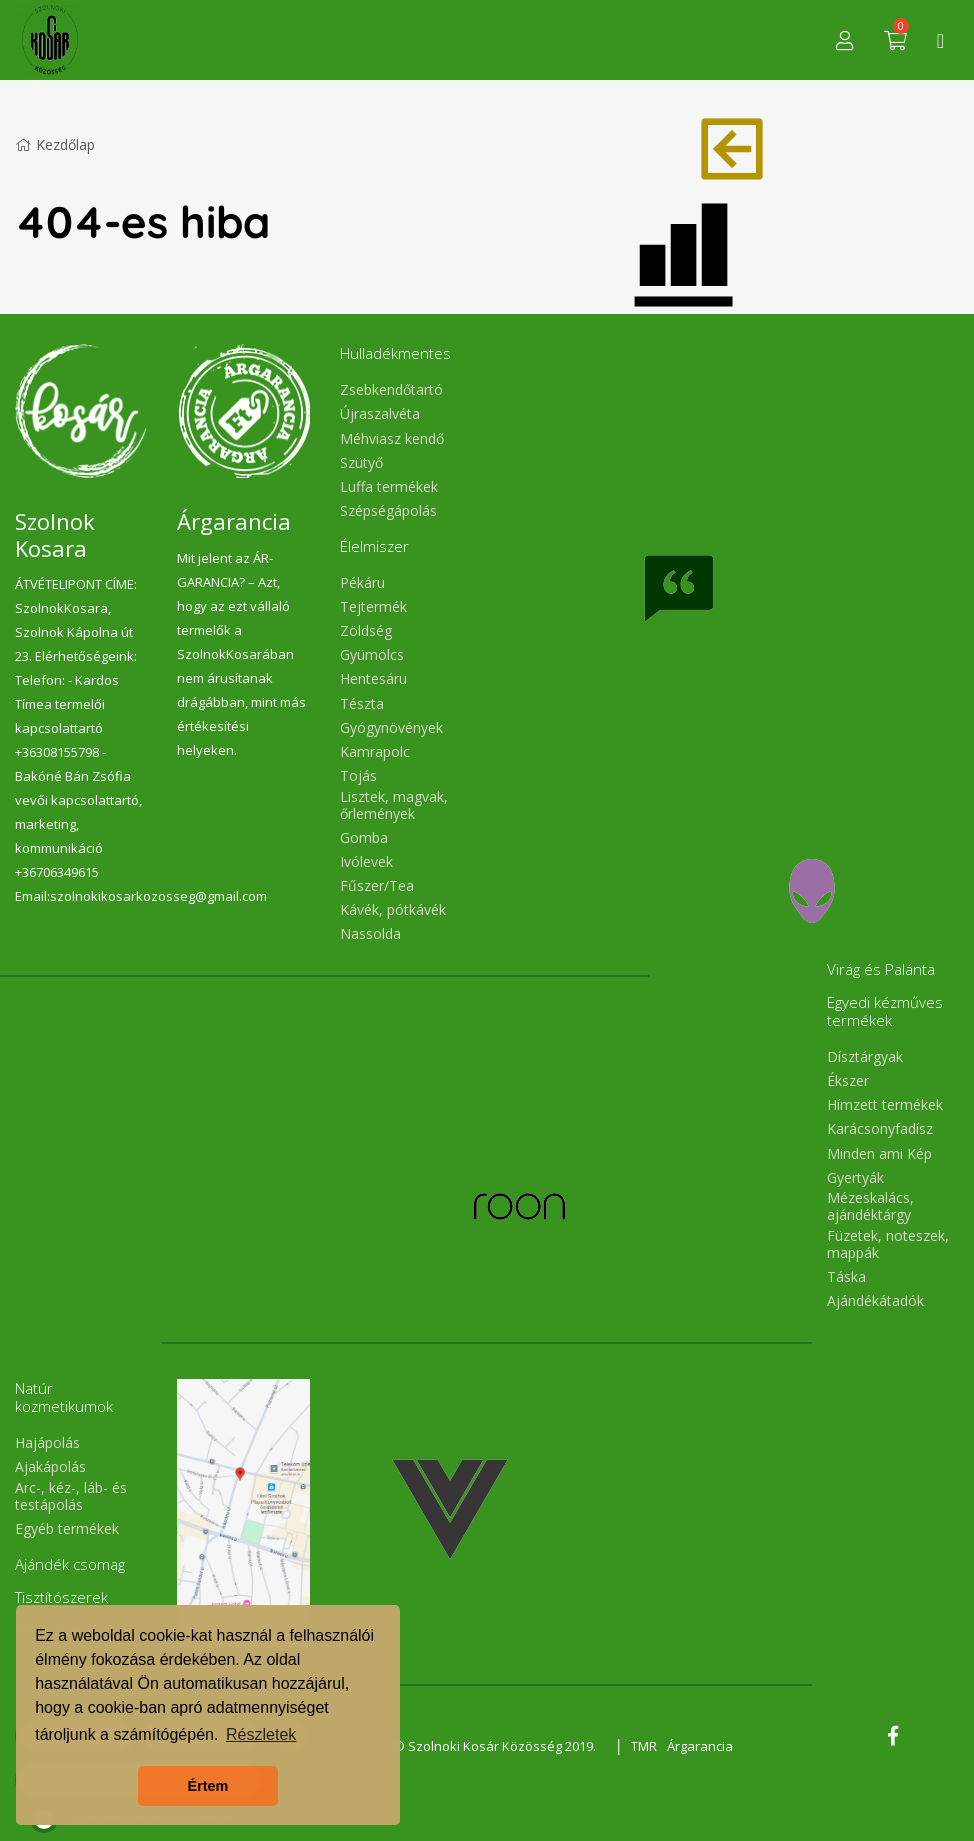 The width and height of the screenshot is (974, 1841). Describe the element at coordinates (679, 586) in the screenshot. I see `view quoted messages` at that location.